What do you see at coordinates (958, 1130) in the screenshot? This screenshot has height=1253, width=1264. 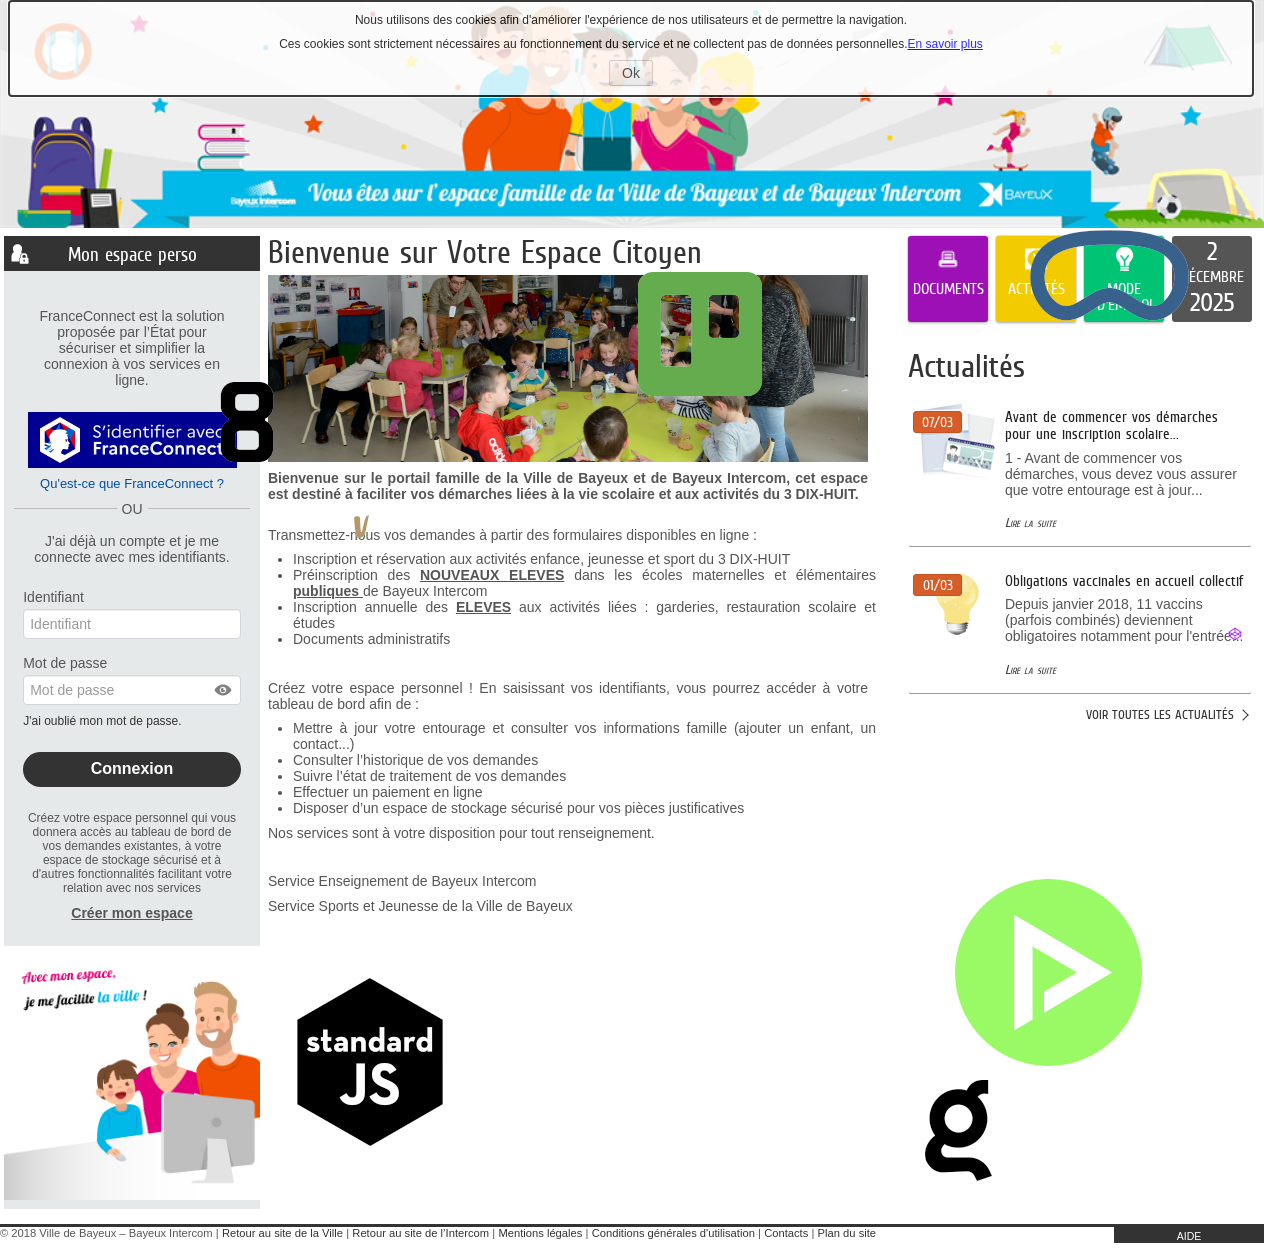 I see `open Kagi search engine` at bounding box center [958, 1130].